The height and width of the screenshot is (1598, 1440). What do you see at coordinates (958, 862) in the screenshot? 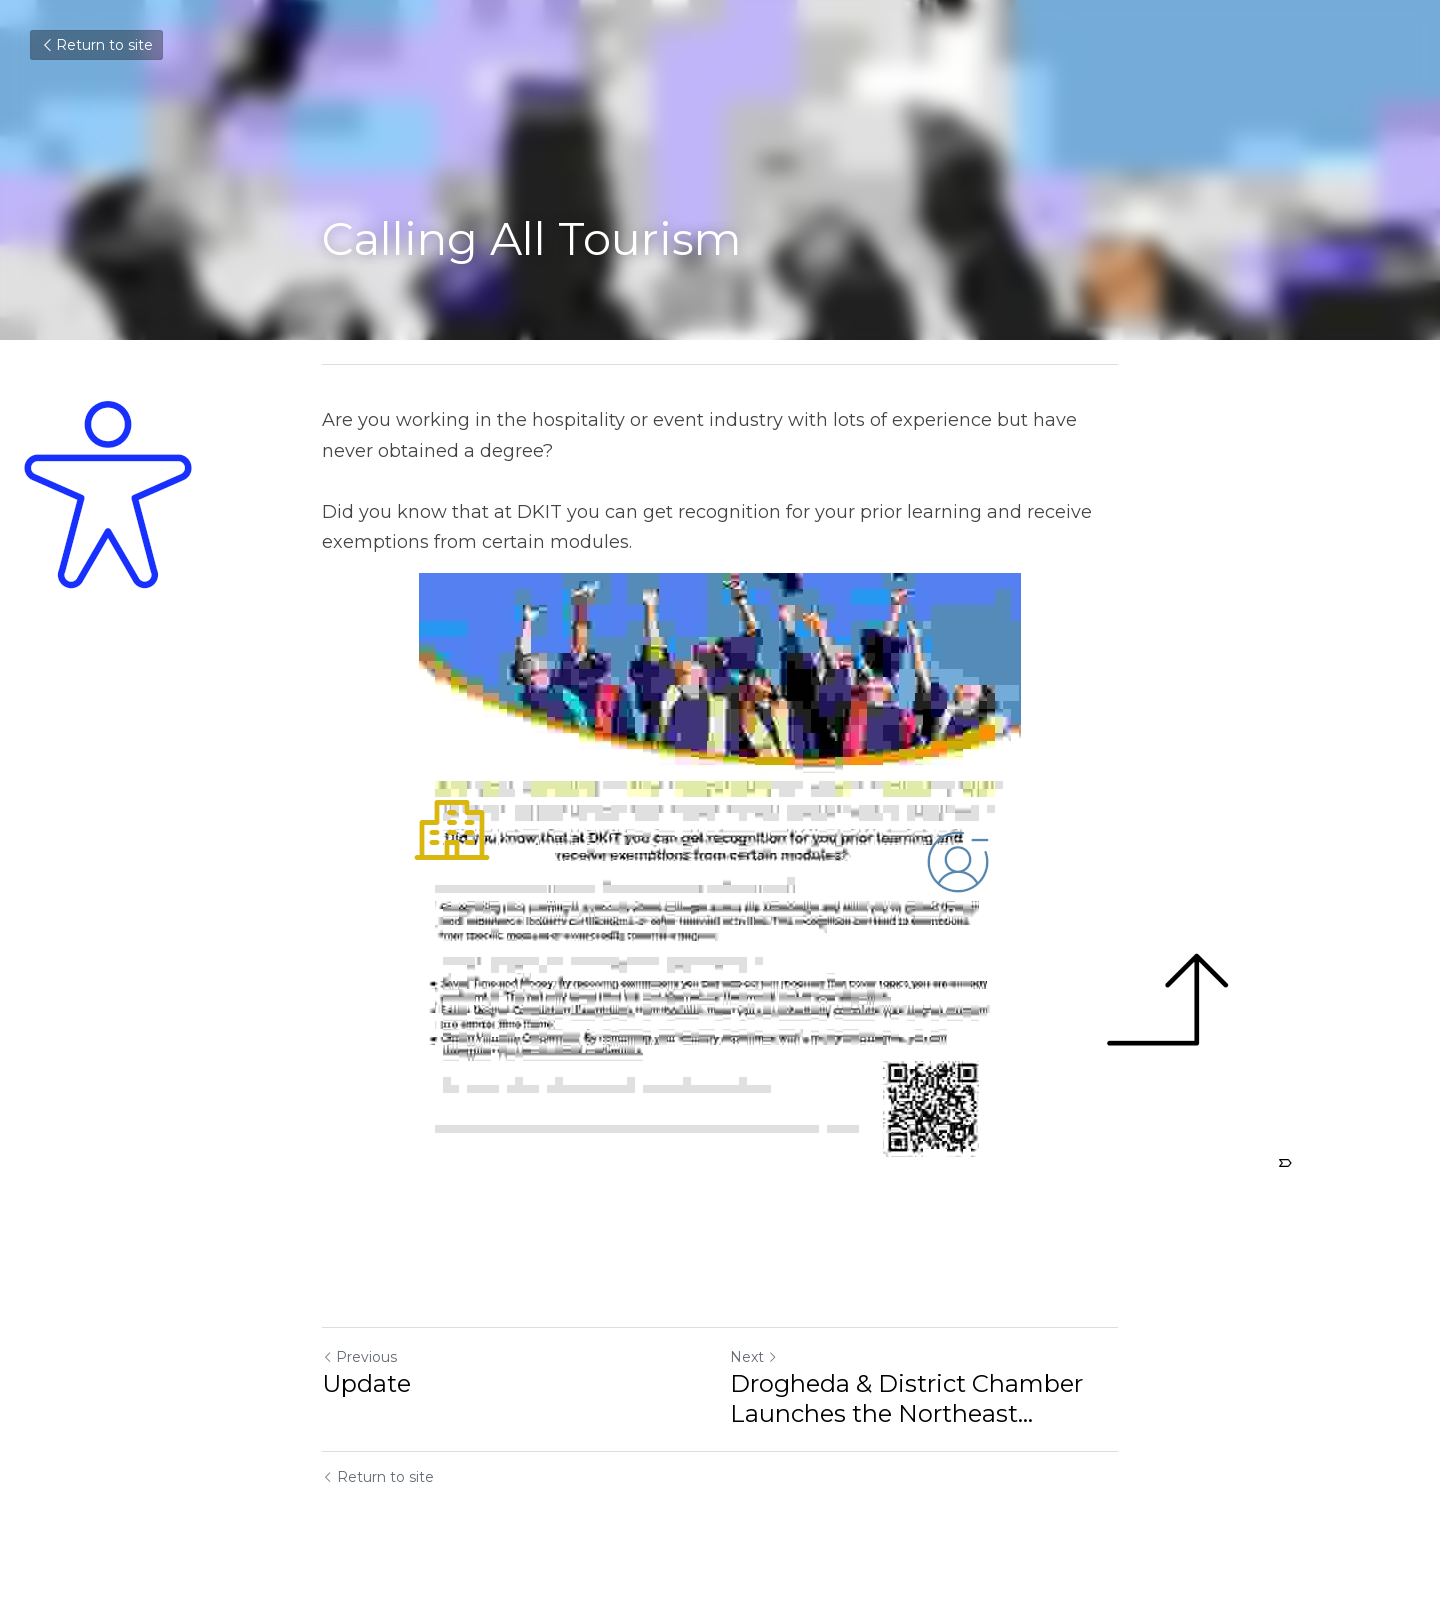
I see `remove a user from your contacts` at bounding box center [958, 862].